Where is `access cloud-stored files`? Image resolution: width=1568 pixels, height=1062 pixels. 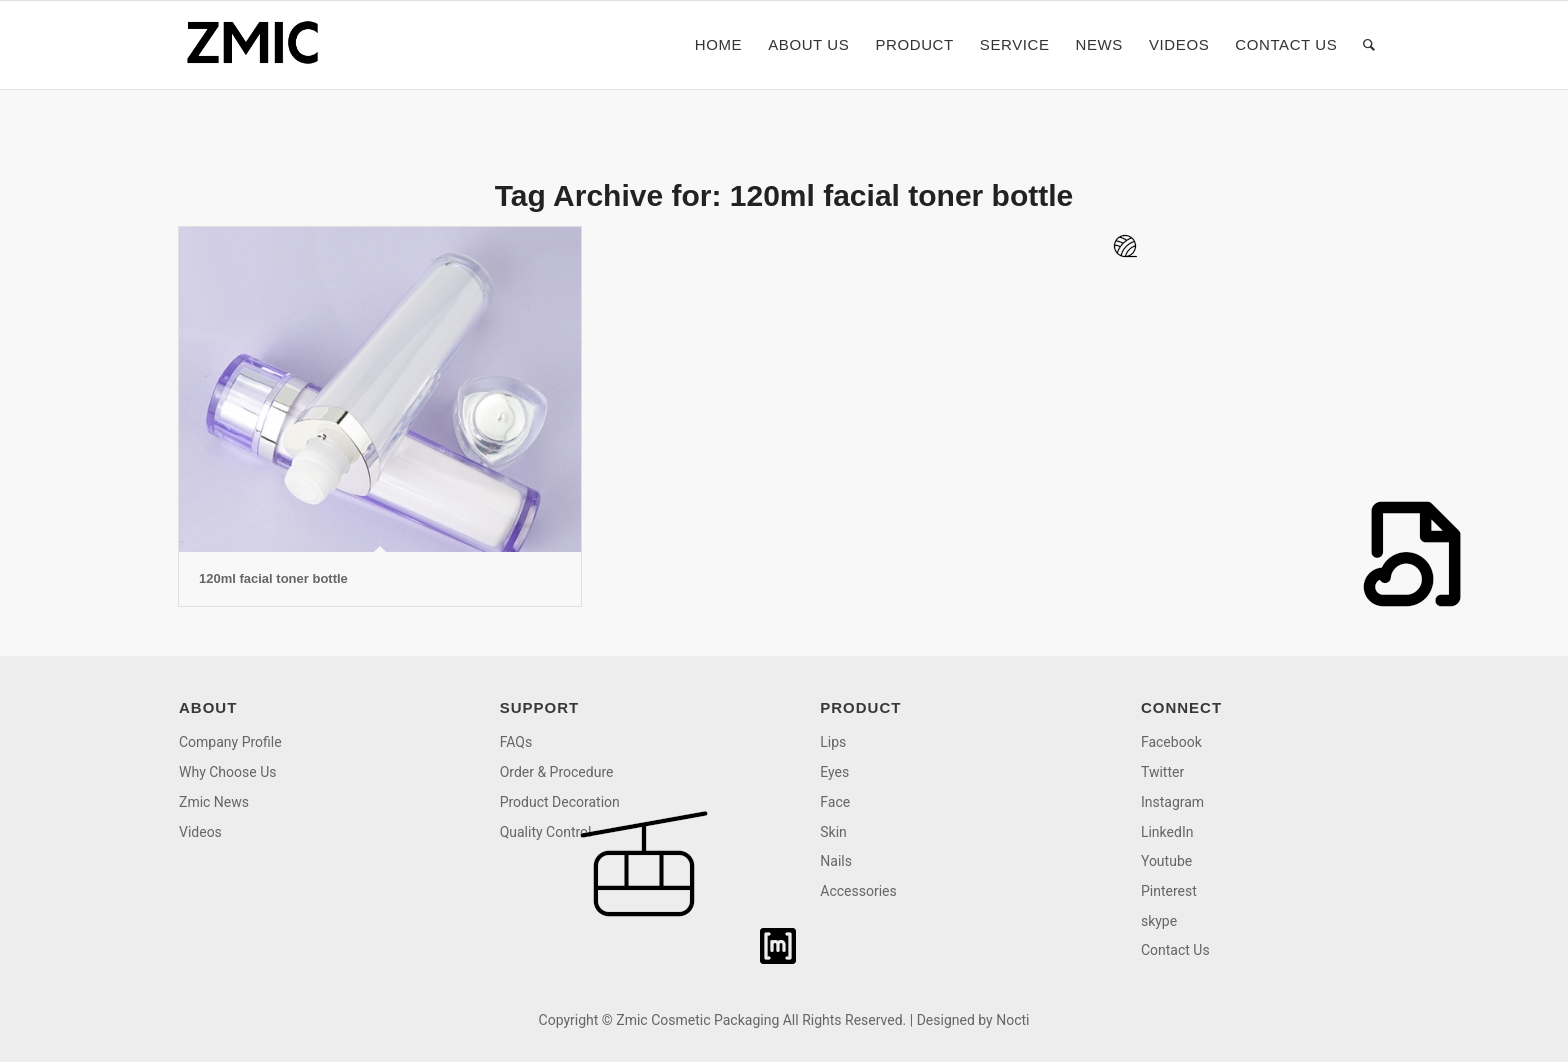
access cloud-stored files is located at coordinates (1416, 554).